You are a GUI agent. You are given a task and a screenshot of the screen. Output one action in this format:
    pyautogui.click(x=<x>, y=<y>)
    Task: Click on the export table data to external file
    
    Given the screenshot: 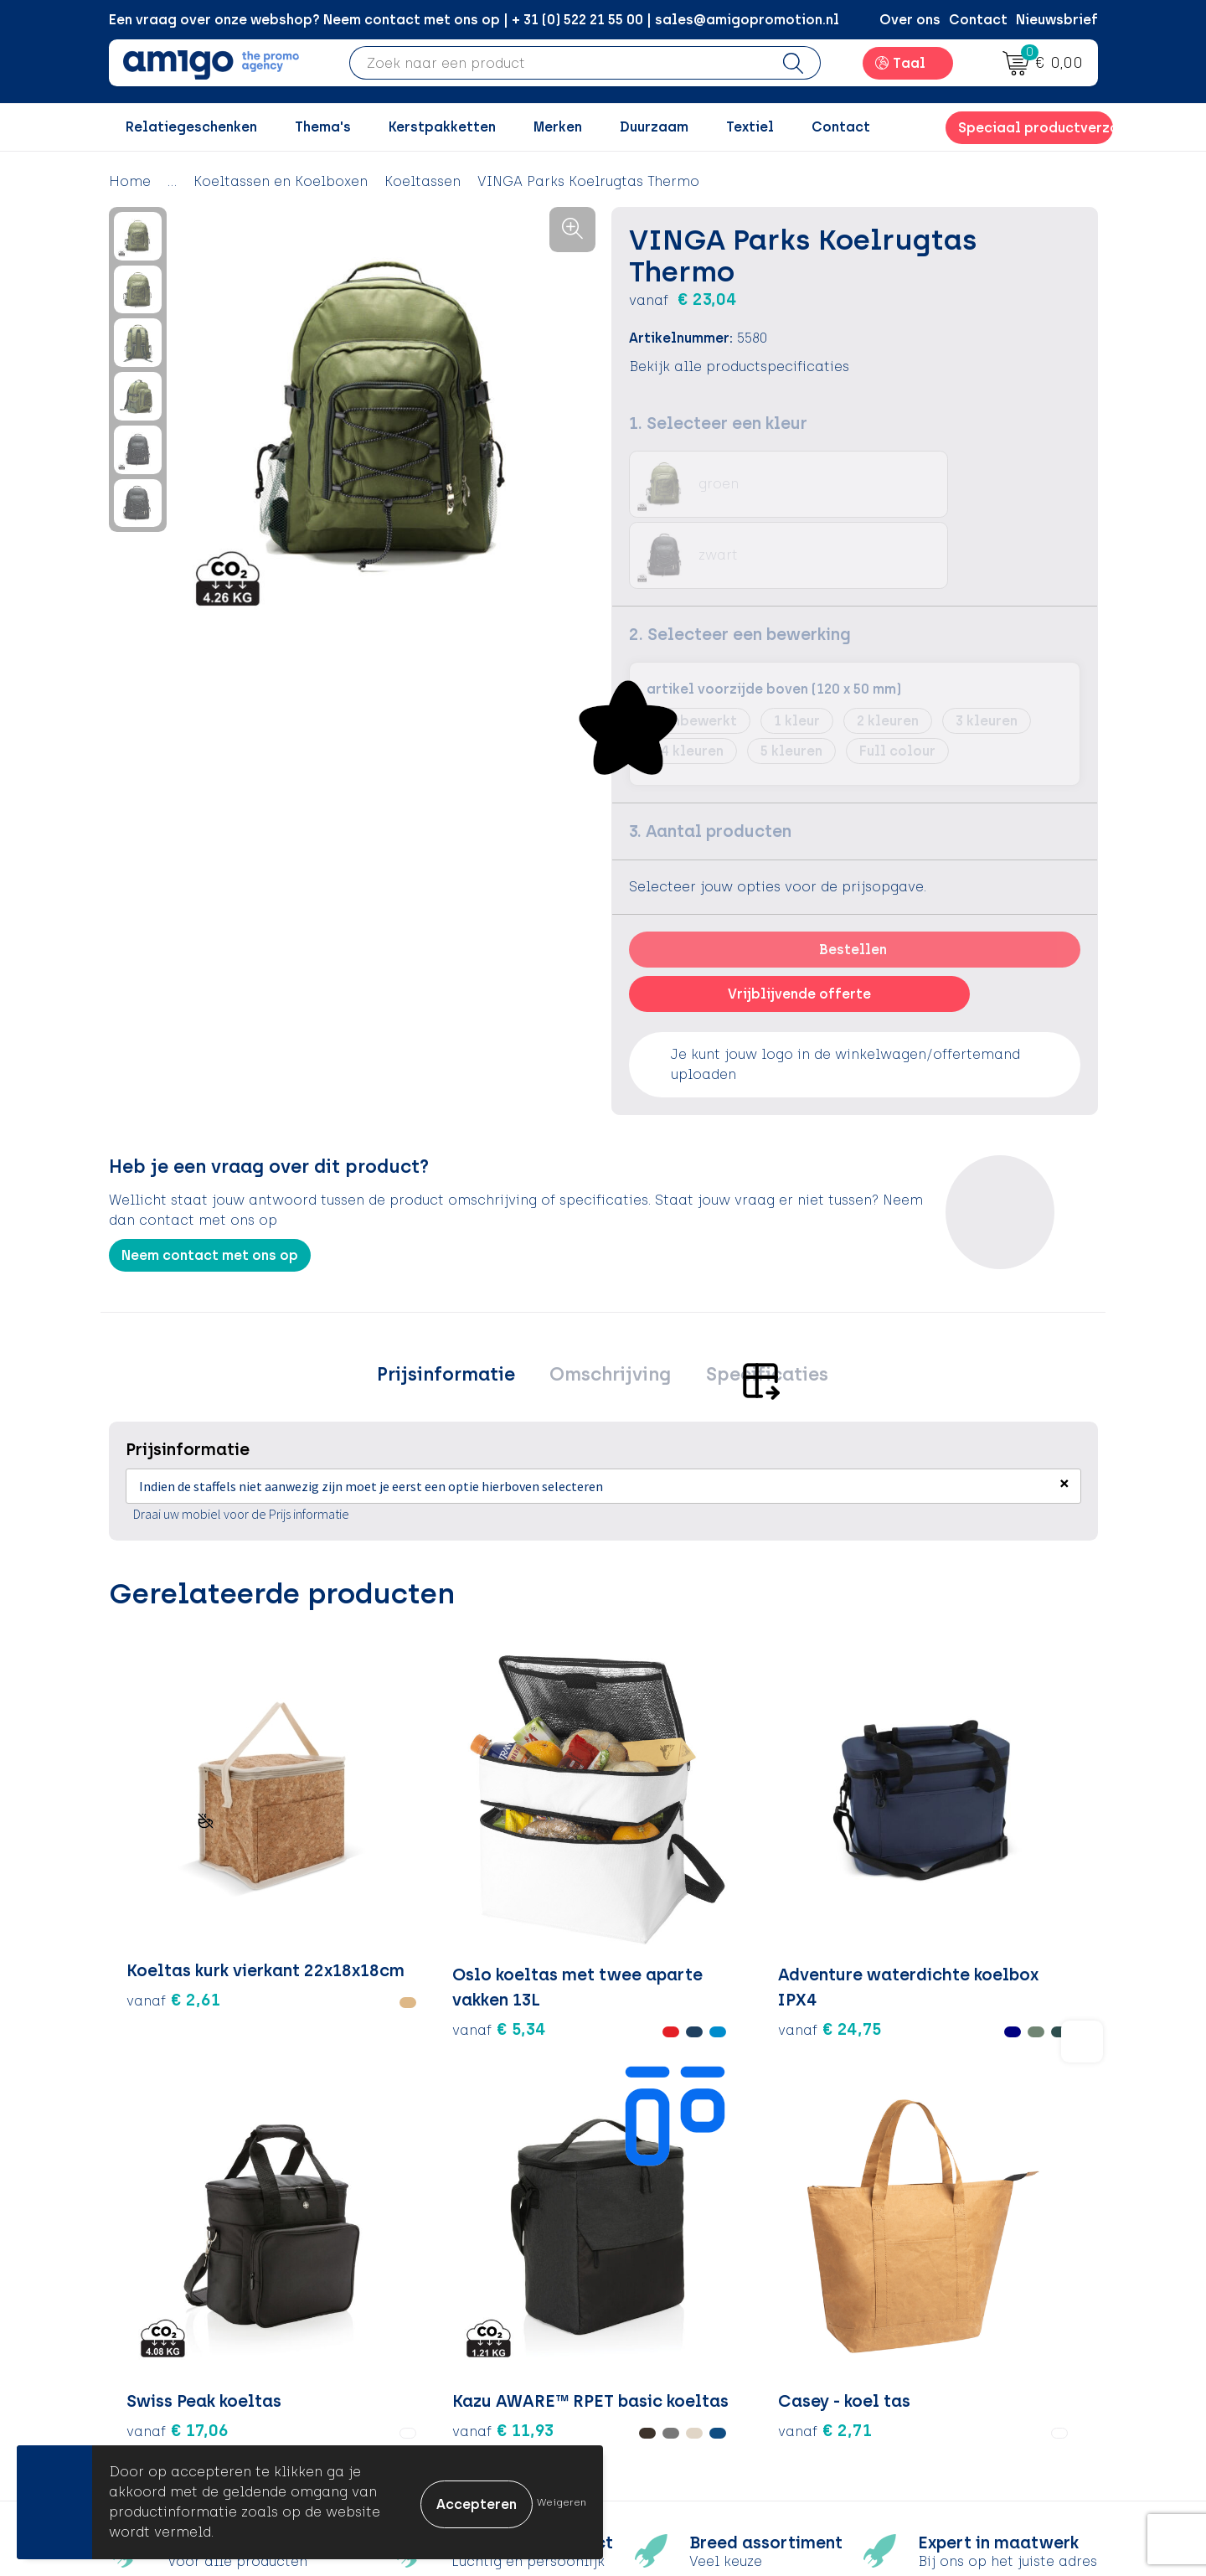 What is the action you would take?
    pyautogui.click(x=760, y=1381)
    